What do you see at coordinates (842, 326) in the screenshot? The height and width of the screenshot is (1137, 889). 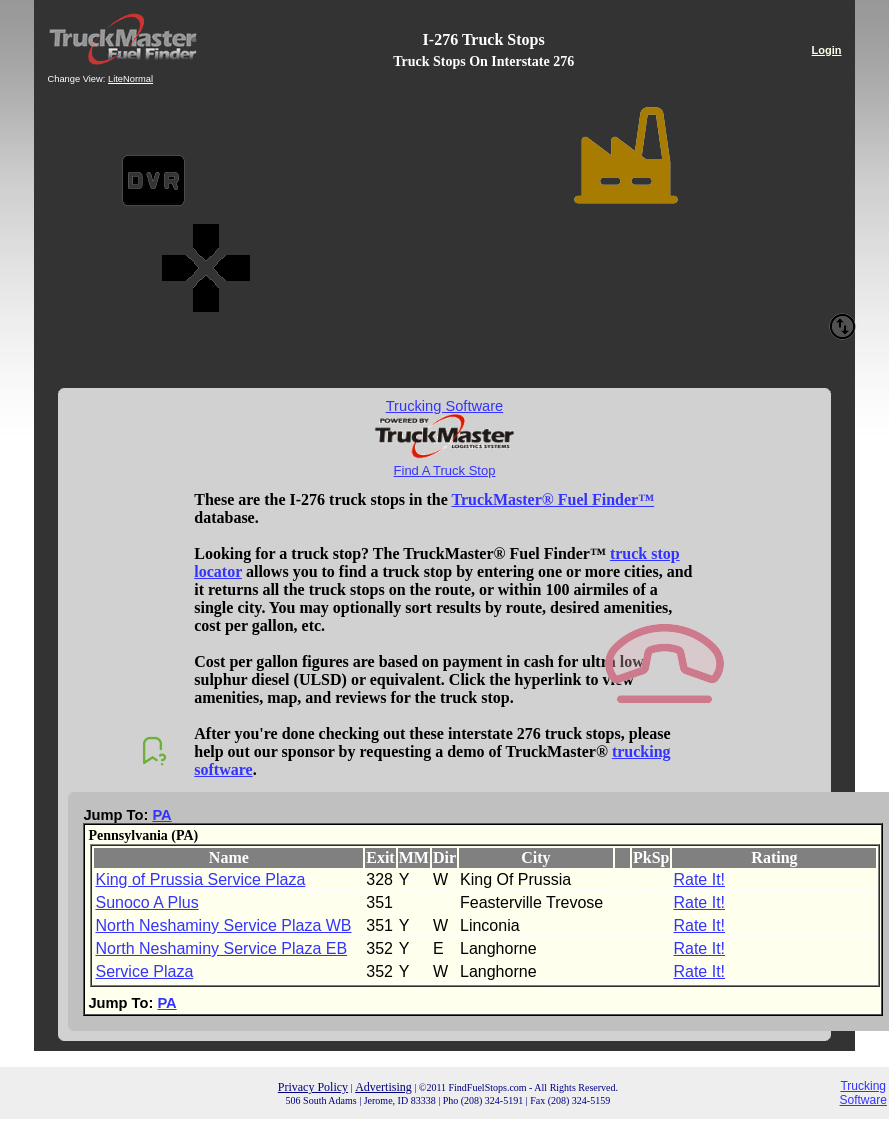 I see `swap or reorder items vertically` at bounding box center [842, 326].